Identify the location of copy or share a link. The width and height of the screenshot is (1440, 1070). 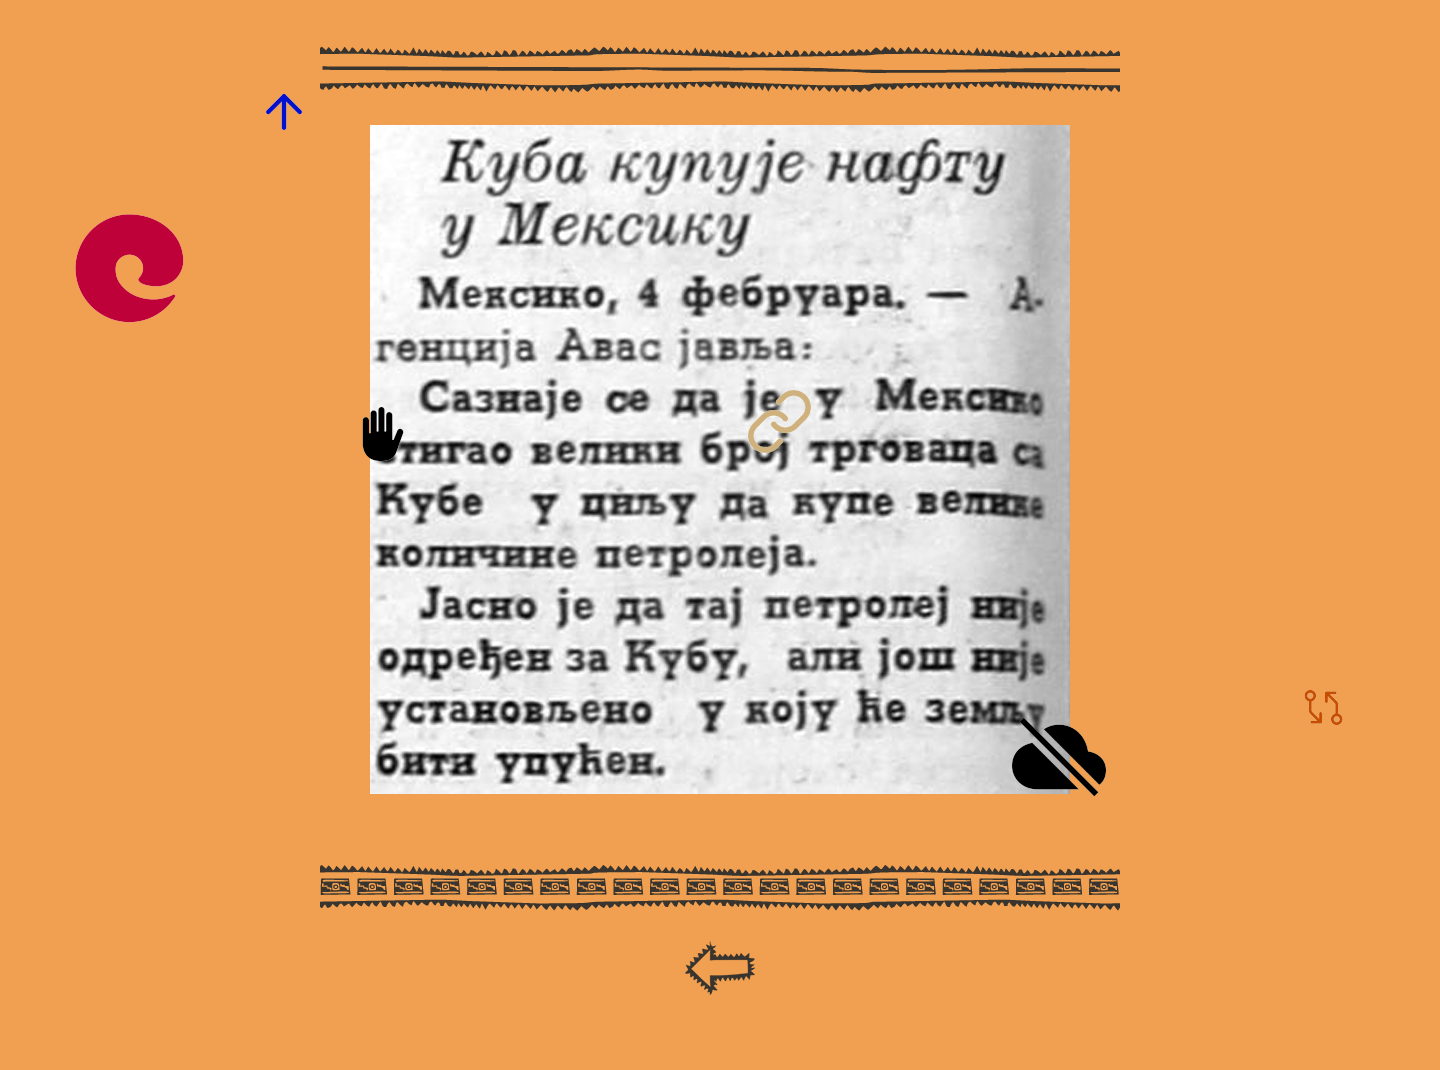
(779, 421).